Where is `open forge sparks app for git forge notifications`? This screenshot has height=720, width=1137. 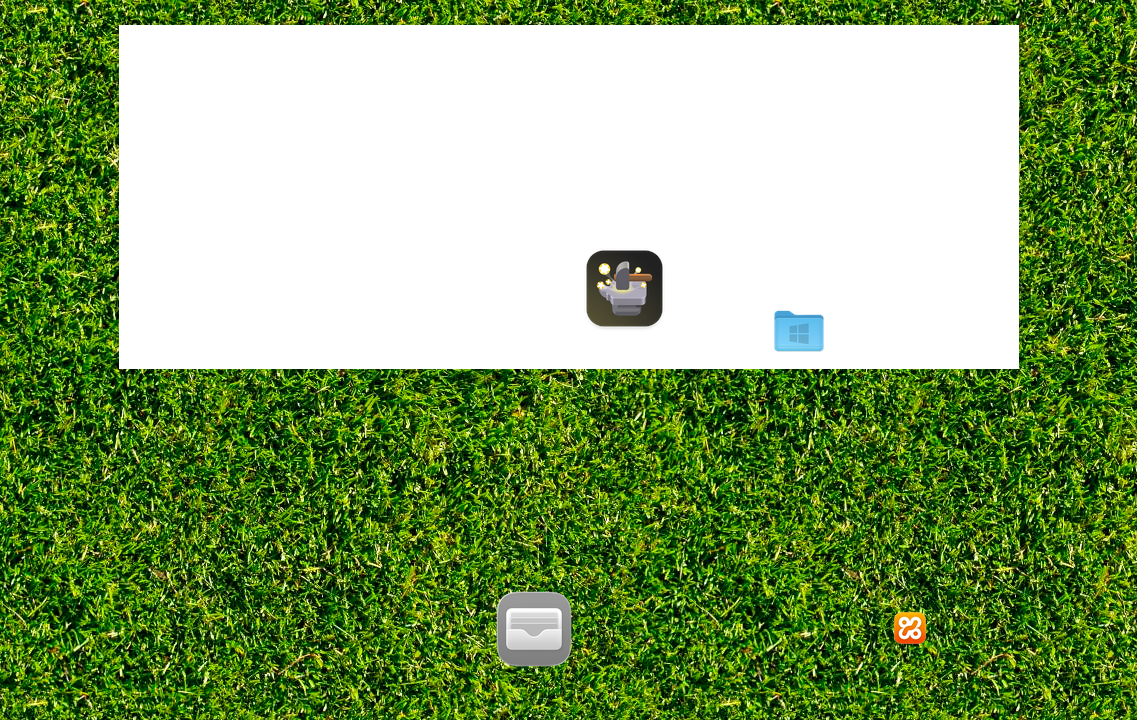
open forge sparks app for git forge notifications is located at coordinates (624, 288).